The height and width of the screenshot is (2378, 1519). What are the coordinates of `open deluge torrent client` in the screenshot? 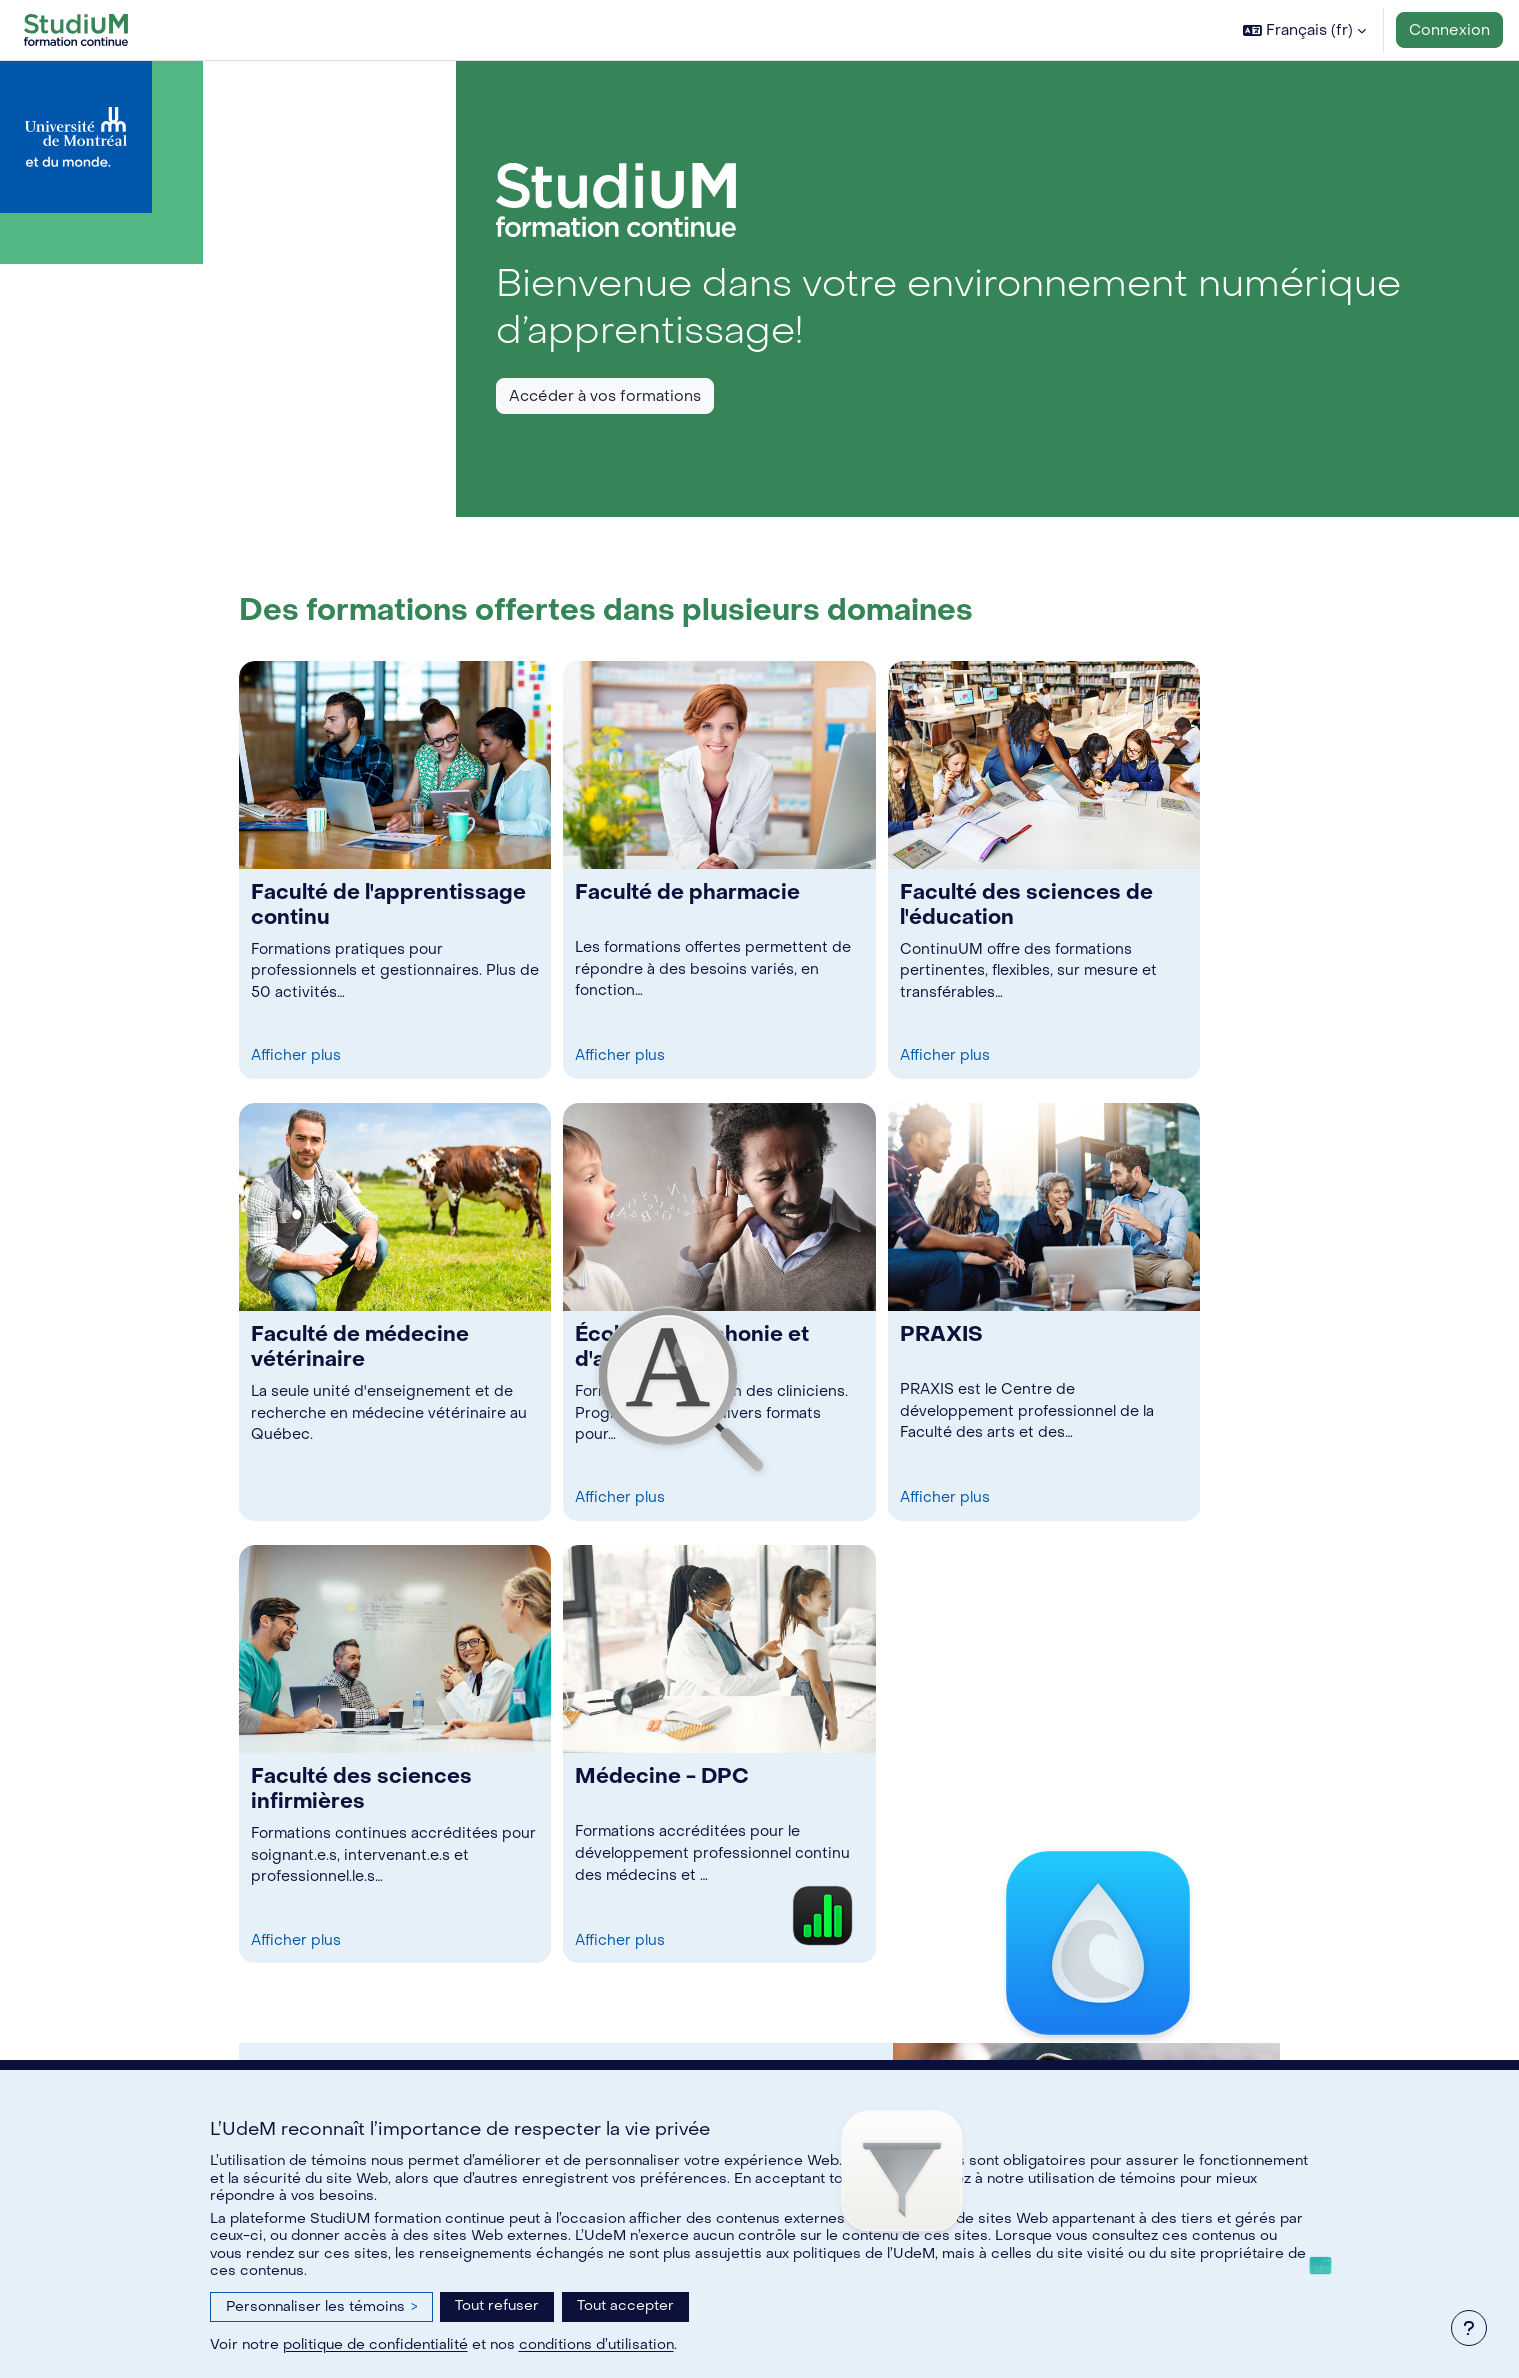 It's located at (1098, 1943).